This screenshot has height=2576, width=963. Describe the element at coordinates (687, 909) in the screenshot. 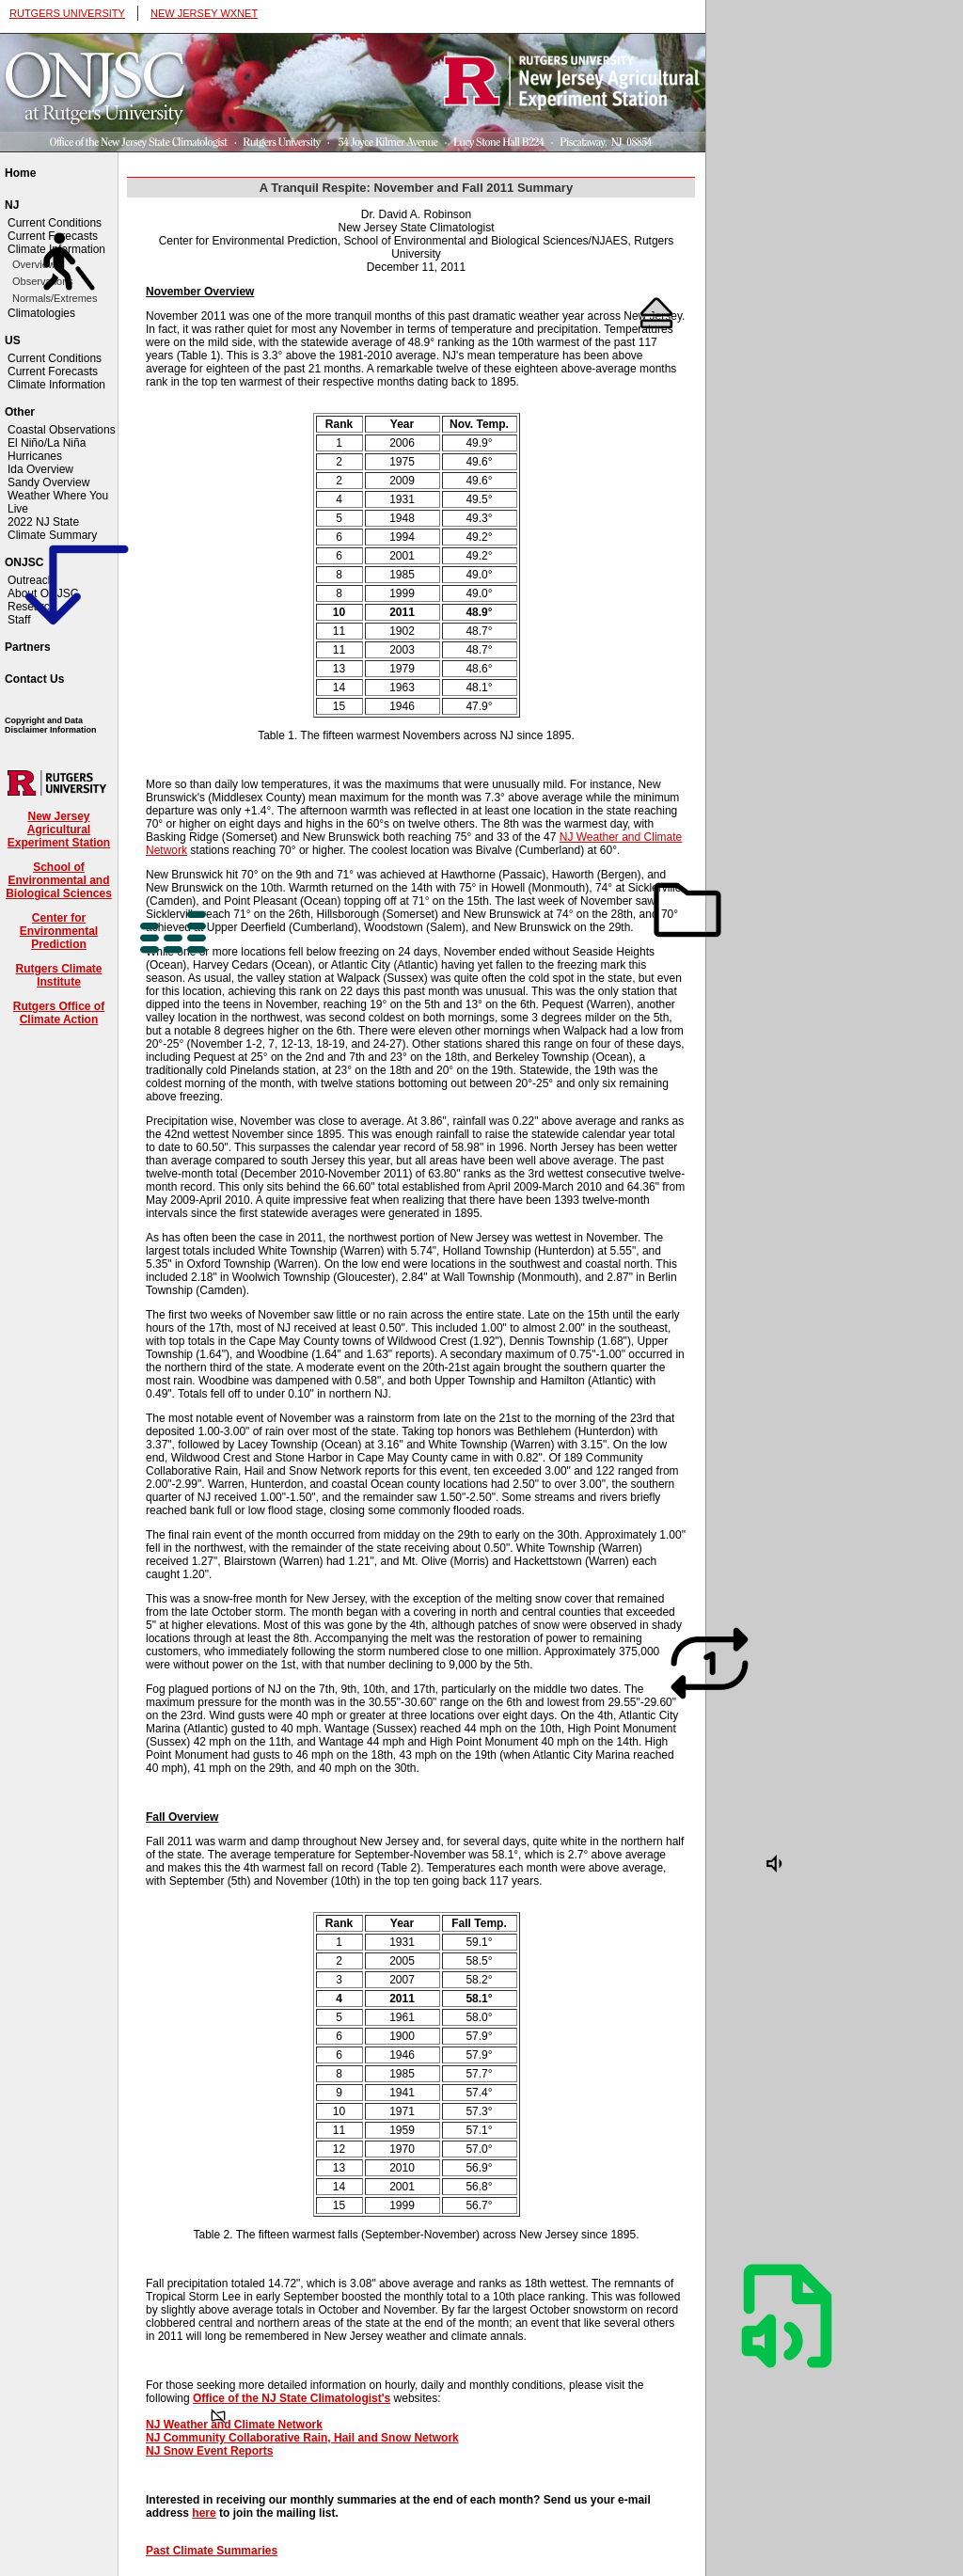

I see `open a folder to view its contents` at that location.